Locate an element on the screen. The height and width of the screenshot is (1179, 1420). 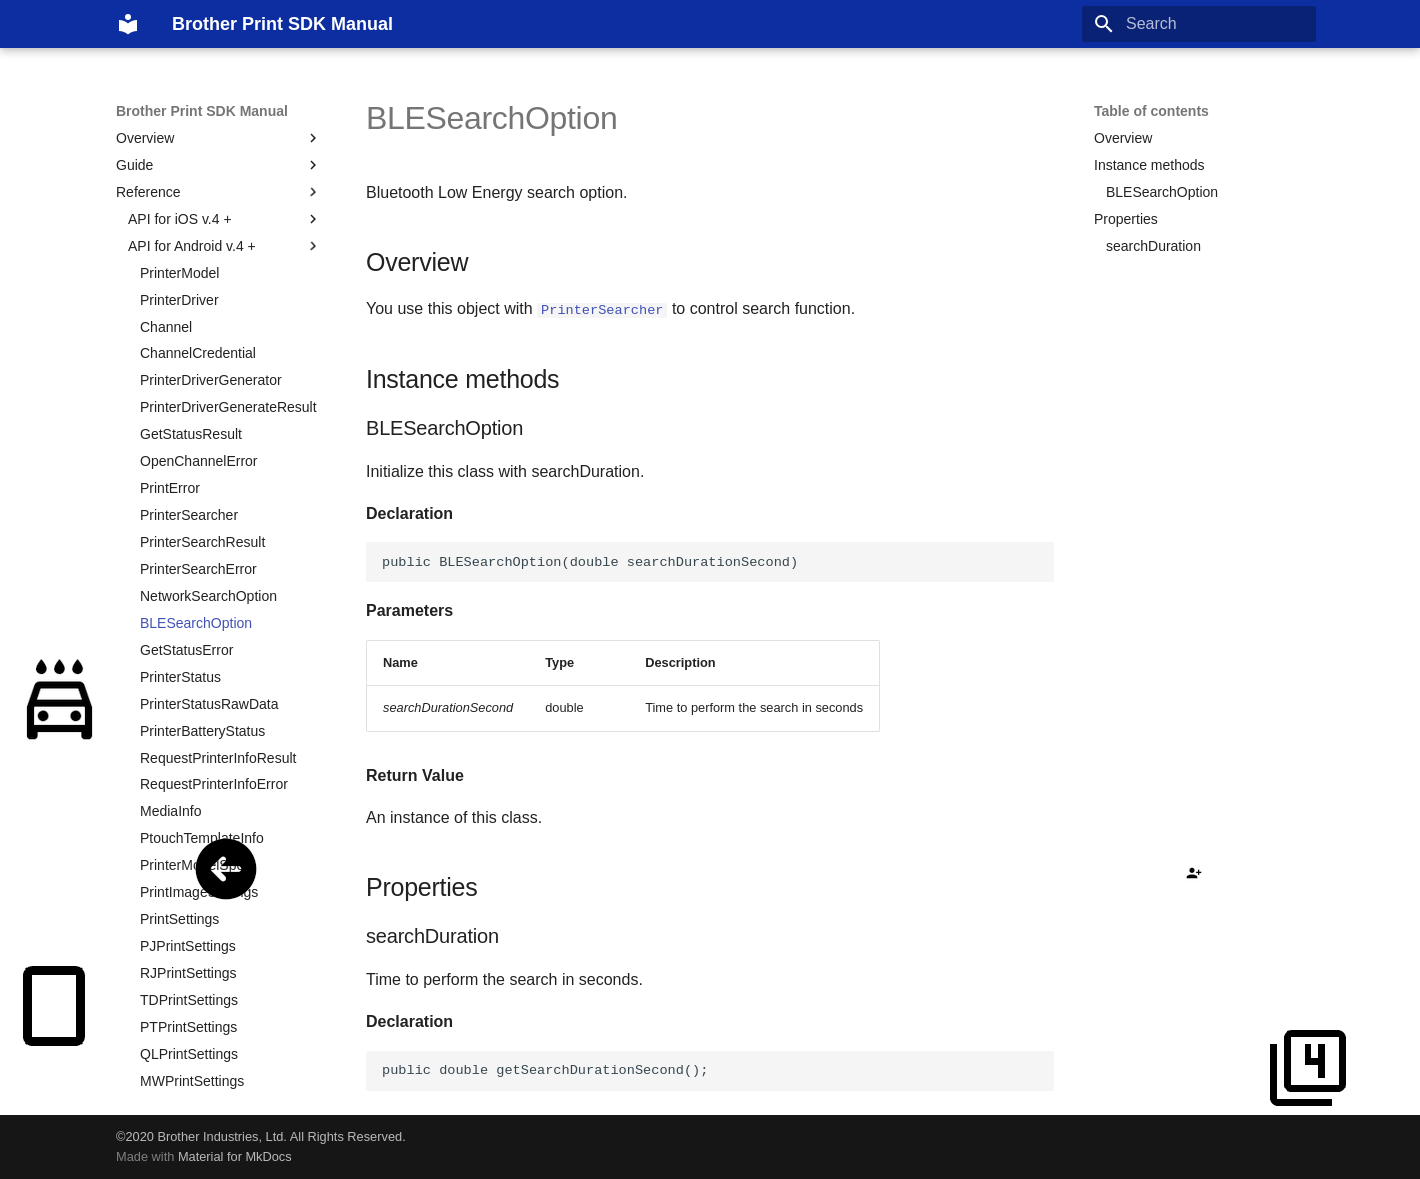
go back to the previous screen is located at coordinates (226, 869).